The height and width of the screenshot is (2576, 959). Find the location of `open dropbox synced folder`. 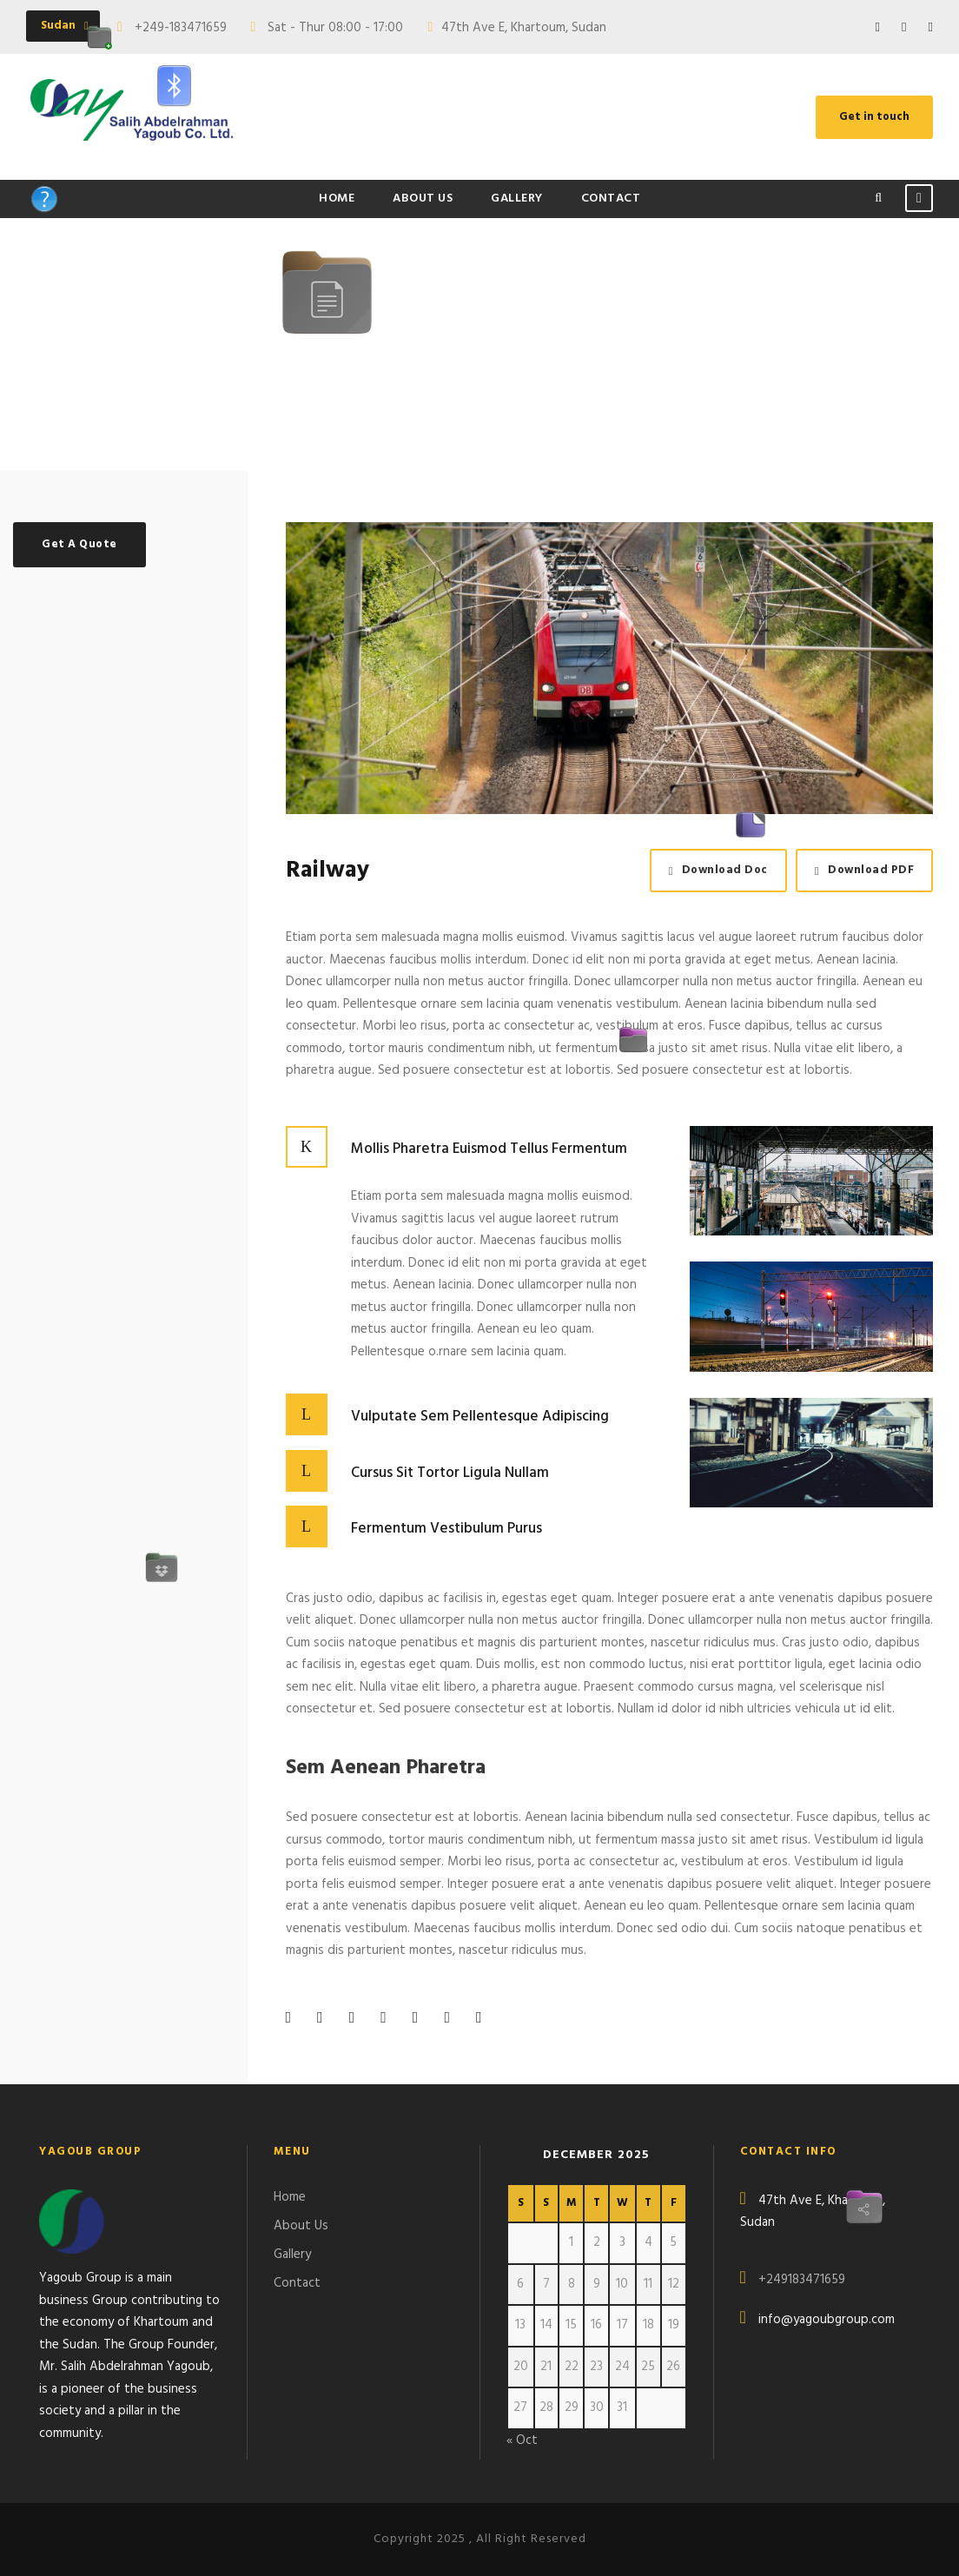

open dropbox synced folder is located at coordinates (162, 1567).